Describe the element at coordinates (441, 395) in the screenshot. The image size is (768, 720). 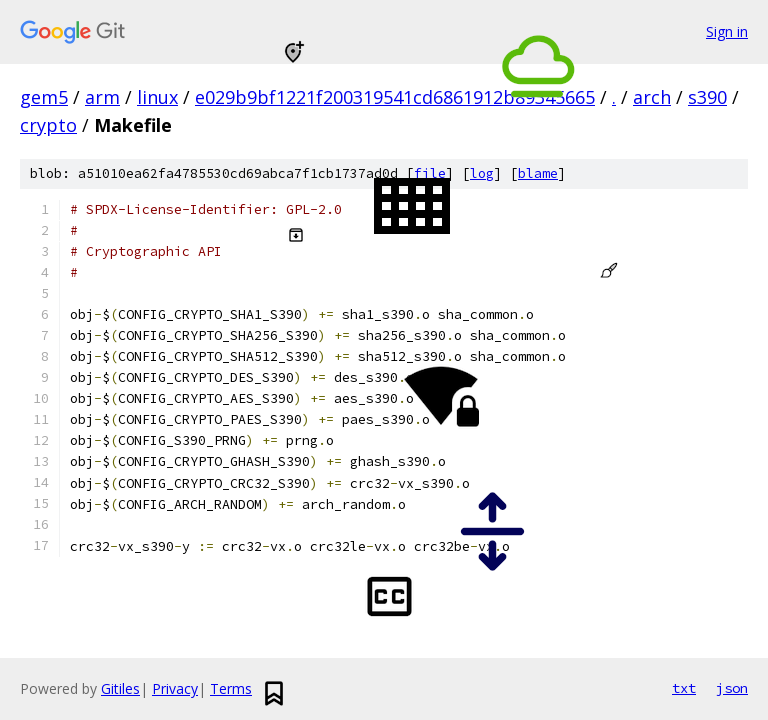
I see `connected to a secure wifi network` at that location.